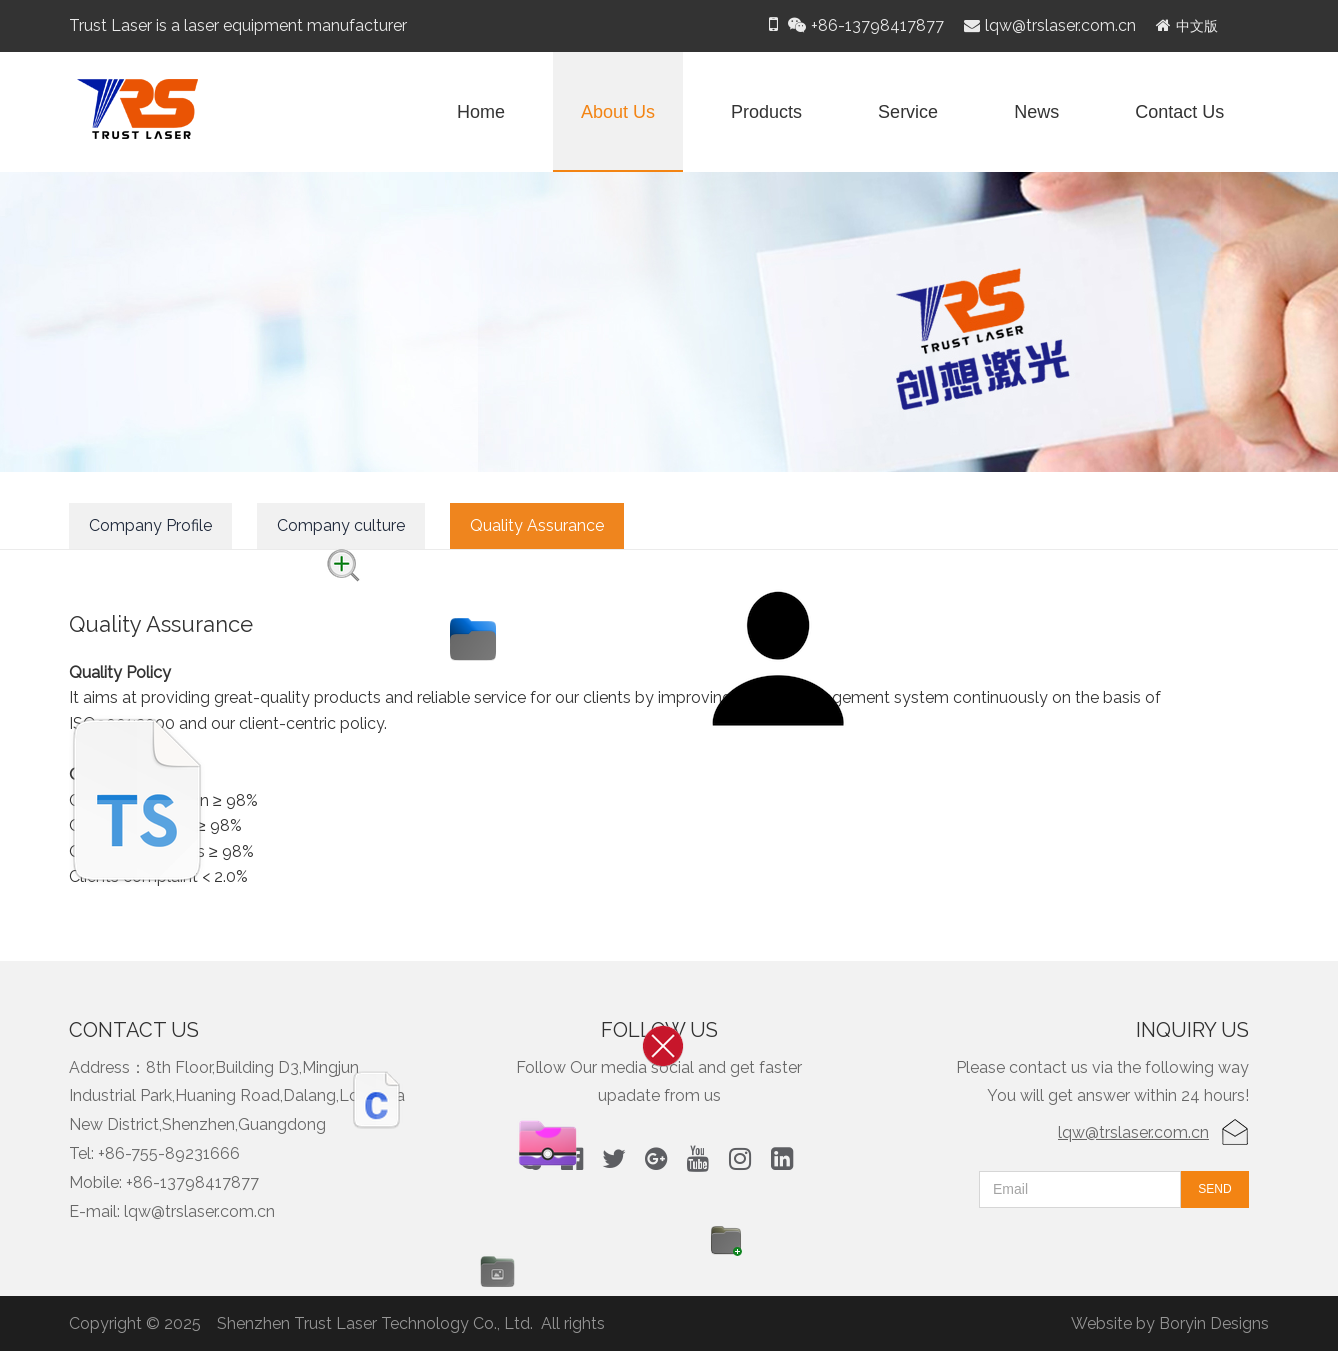  What do you see at coordinates (547, 1144) in the screenshot?
I see `folder for pokémon dream ball collection or related files` at bounding box center [547, 1144].